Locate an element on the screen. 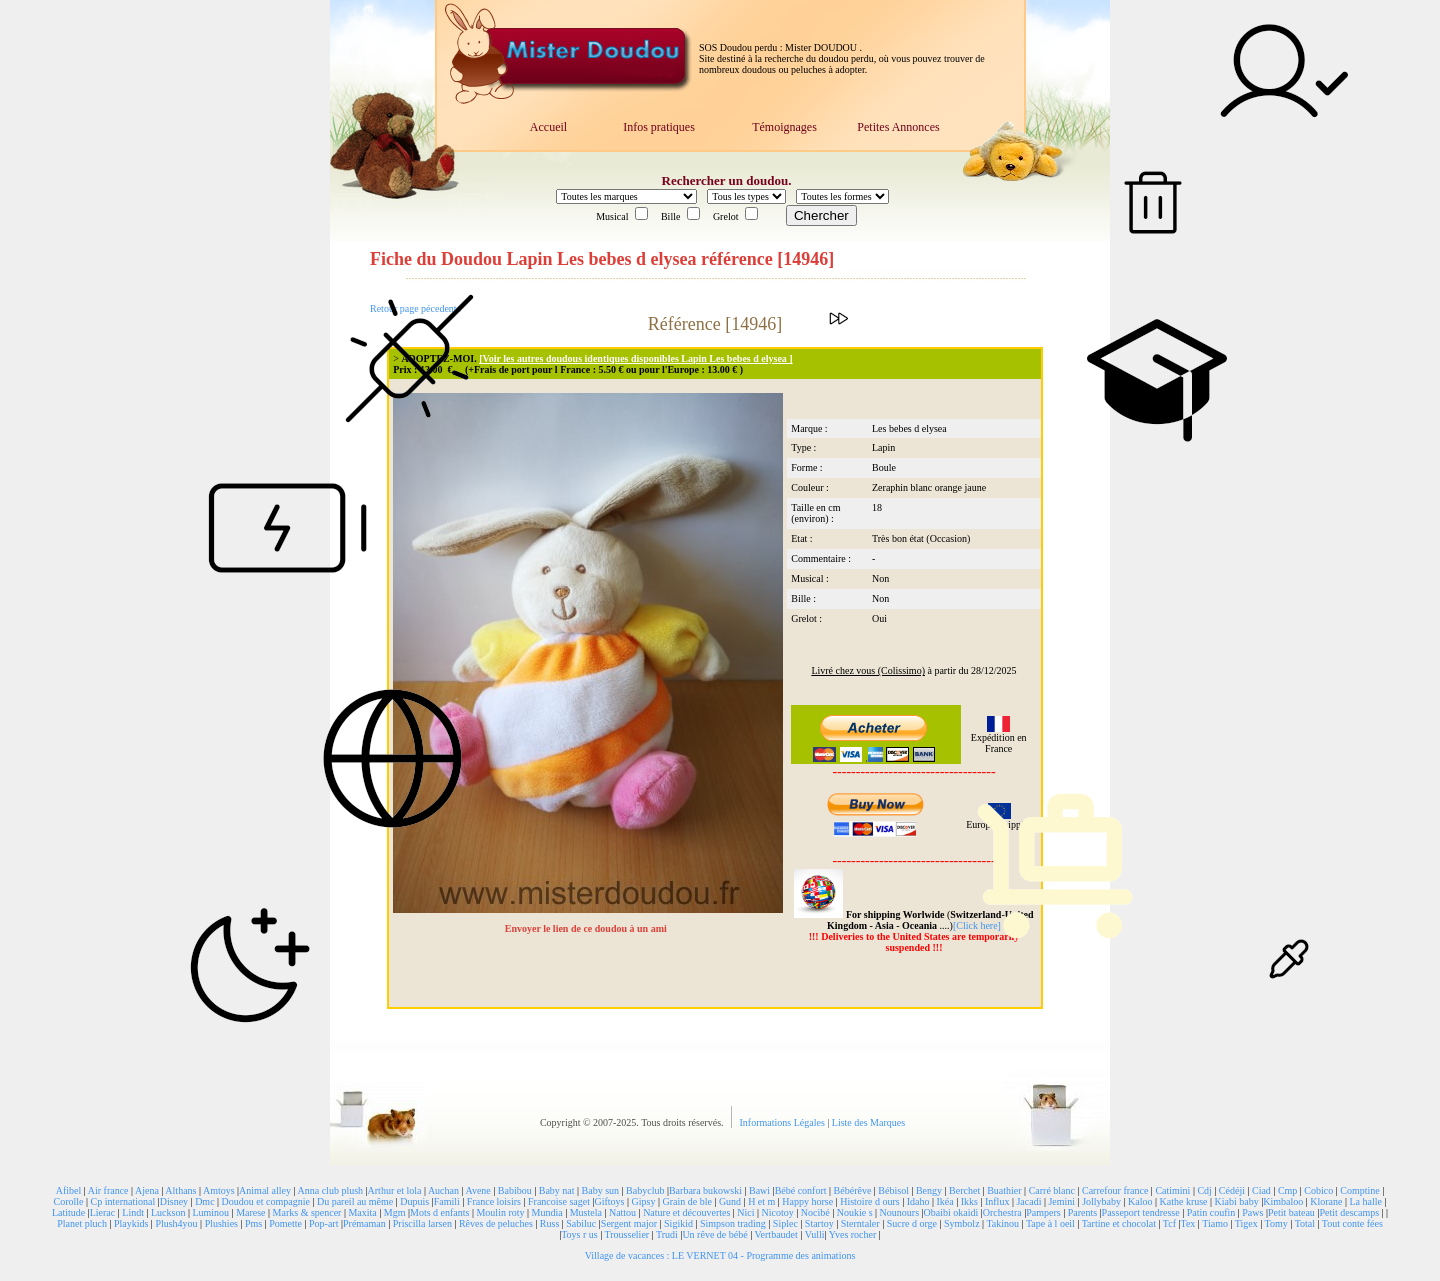  indicates device is currently charging is located at coordinates (285, 528).